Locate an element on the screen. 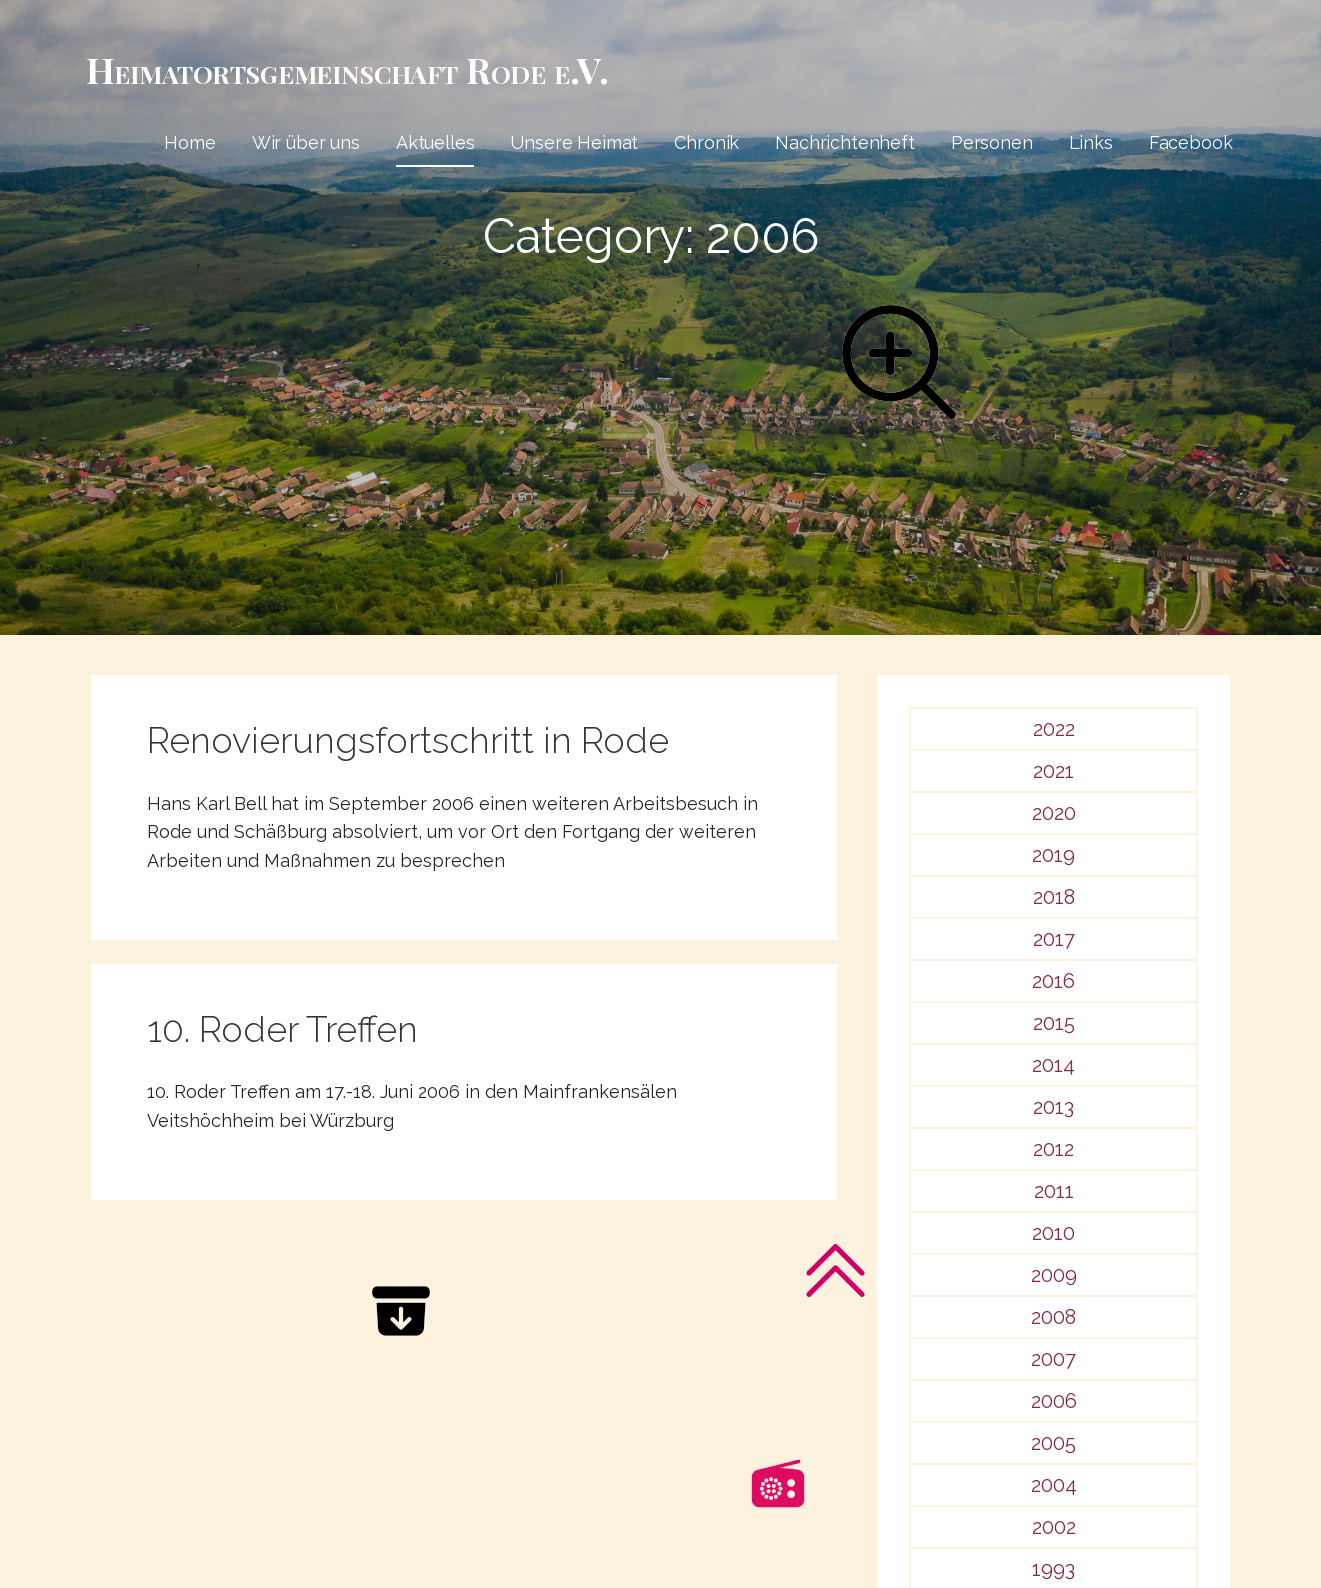  zoom in on content is located at coordinates (899, 362).